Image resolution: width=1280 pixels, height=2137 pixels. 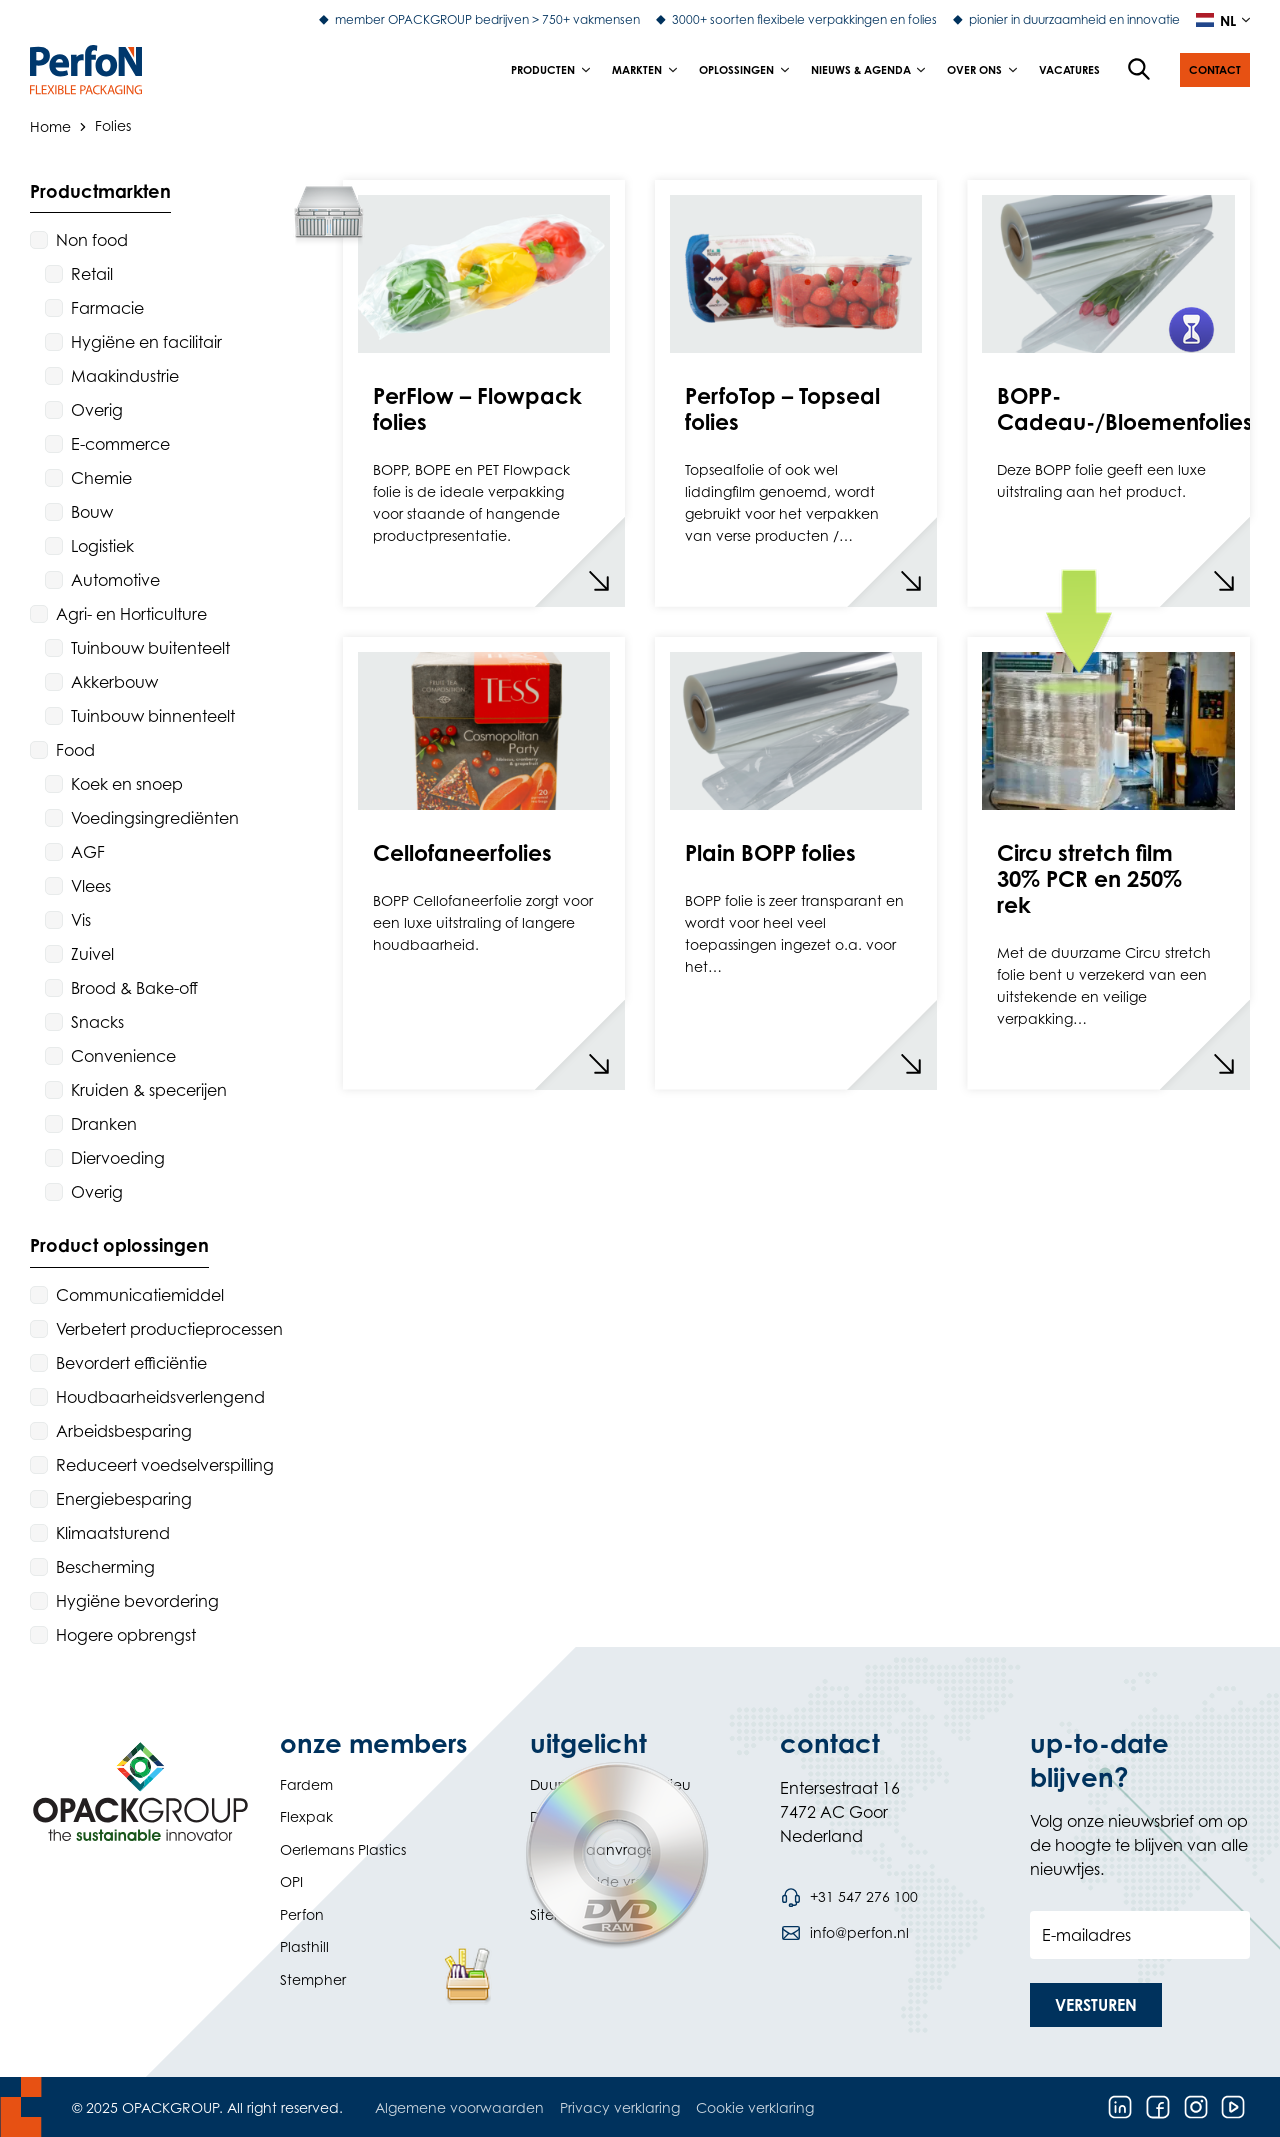 What do you see at coordinates (617, 1857) in the screenshot?
I see `indicates a DVD-RAM disc in the system` at bounding box center [617, 1857].